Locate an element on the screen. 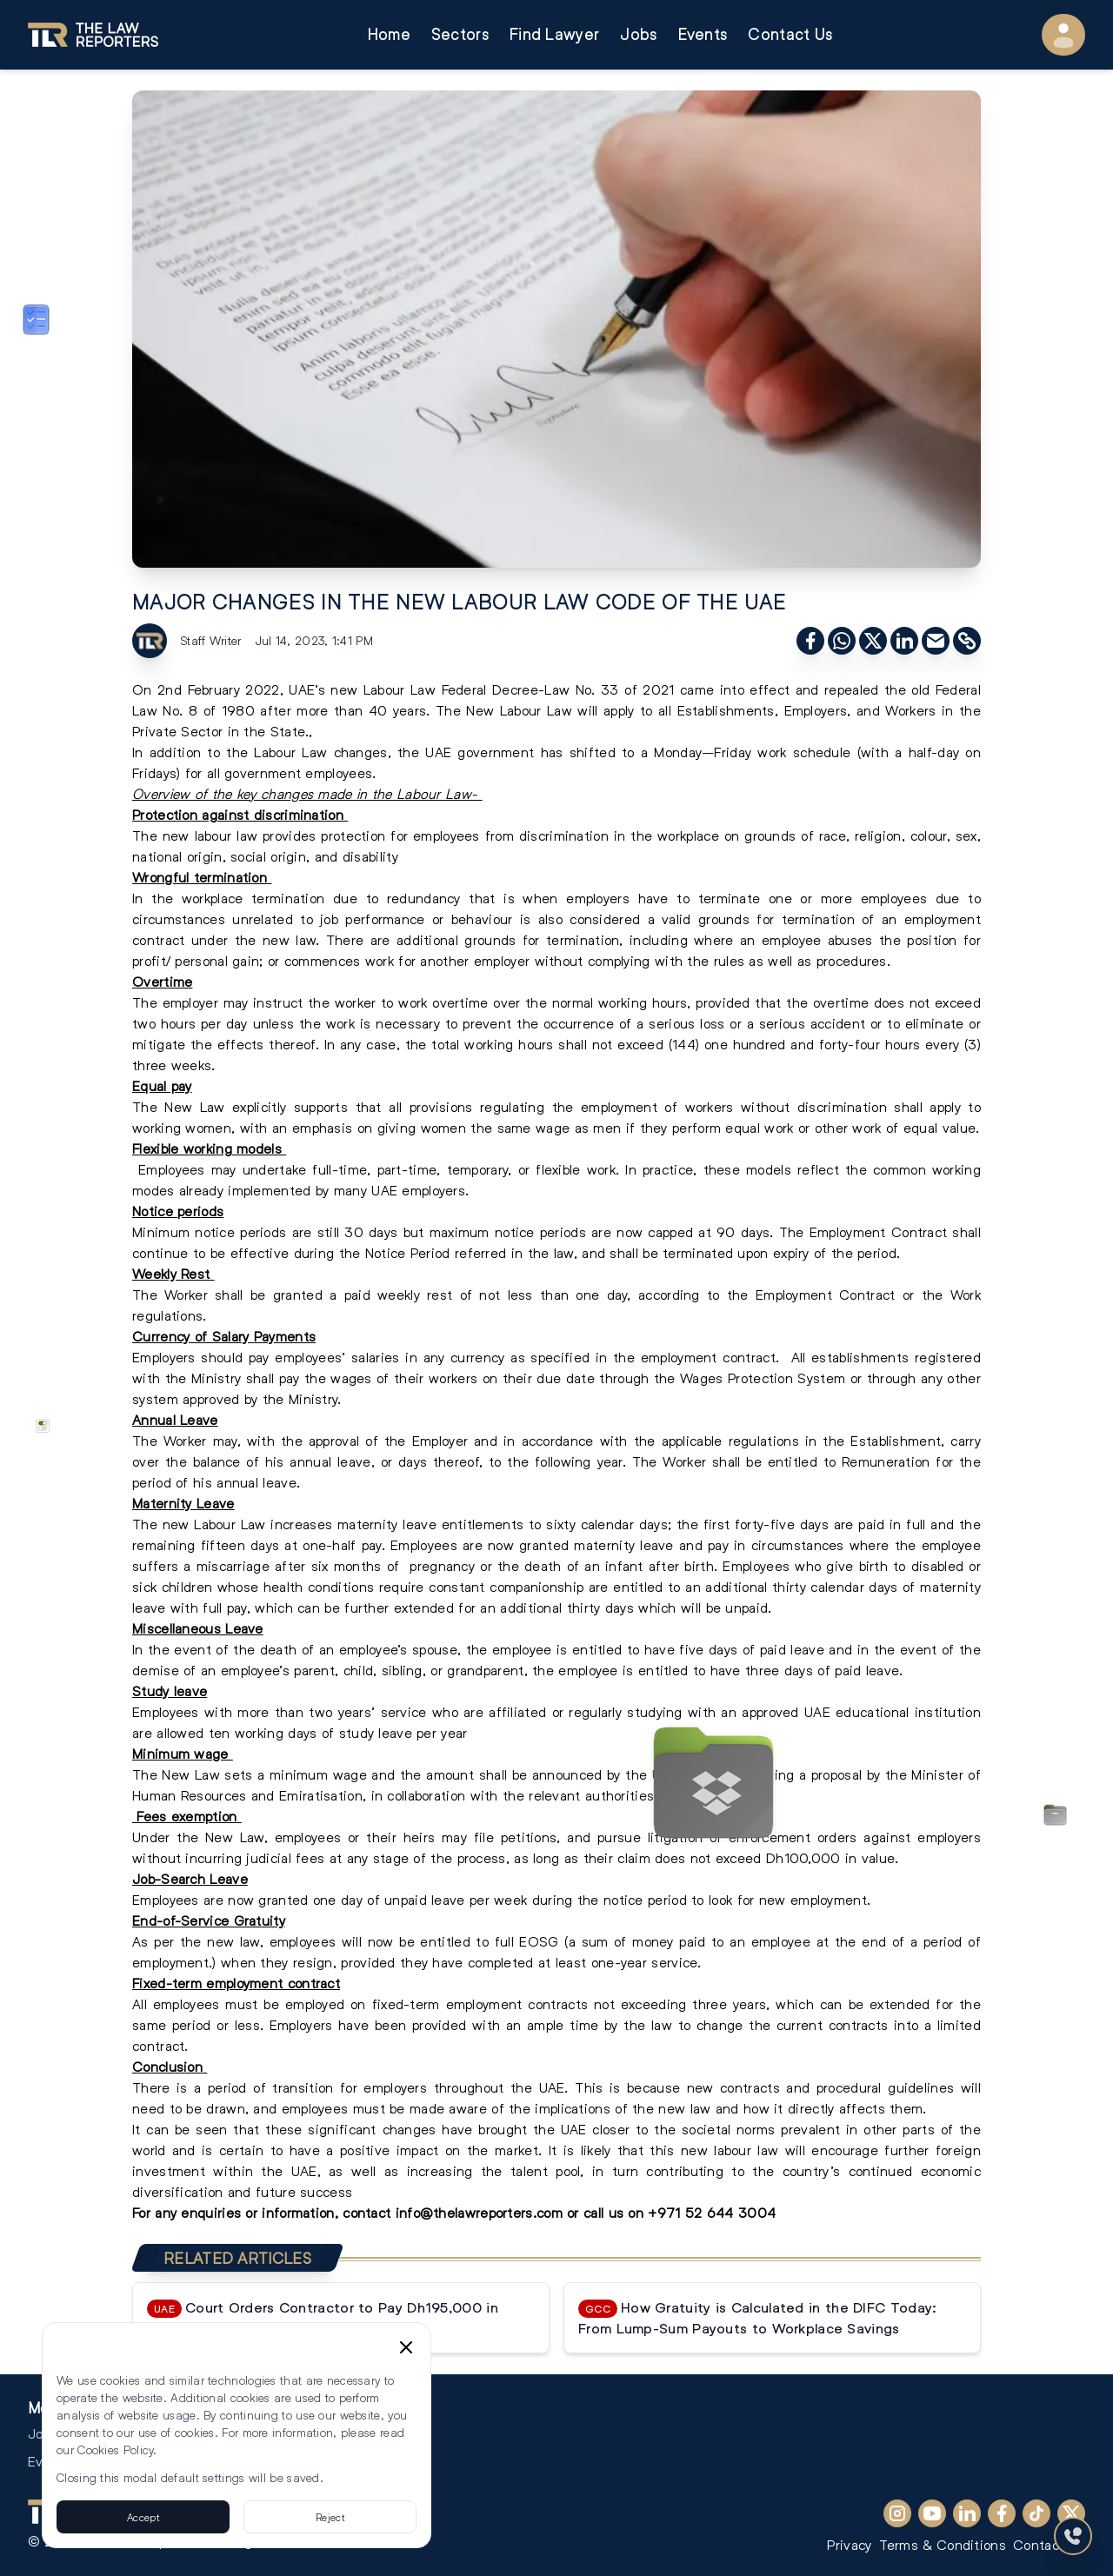  open work tasks or to-do list is located at coordinates (36, 319).